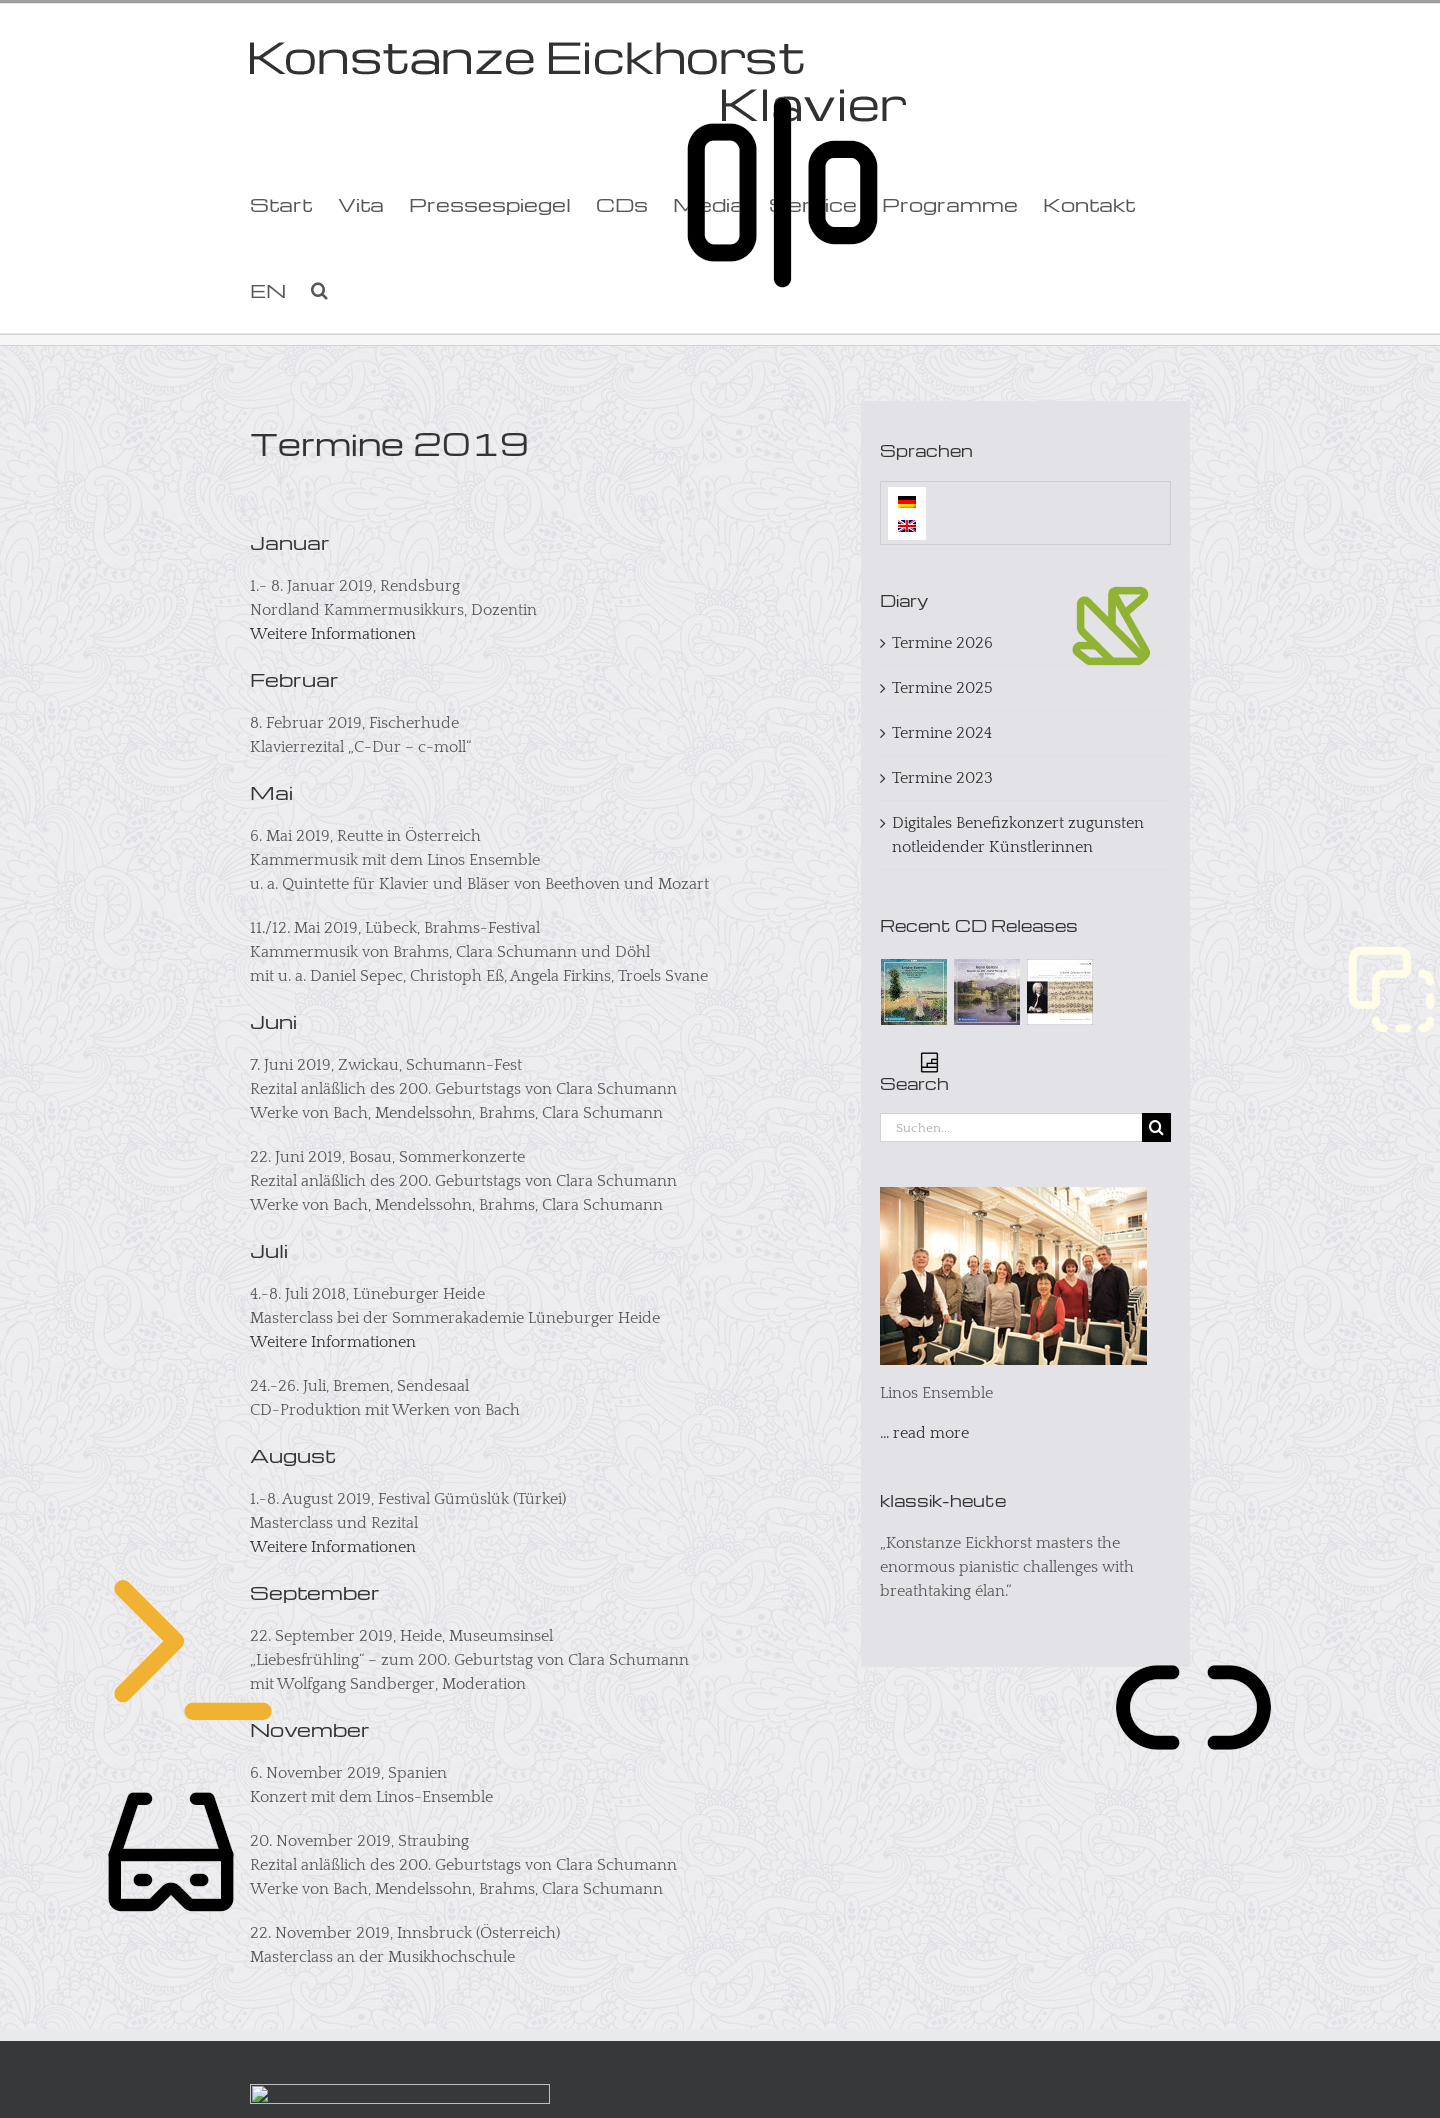 This screenshot has width=1440, height=2118. Describe the element at coordinates (171, 1855) in the screenshot. I see `enable 3D viewing mode` at that location.